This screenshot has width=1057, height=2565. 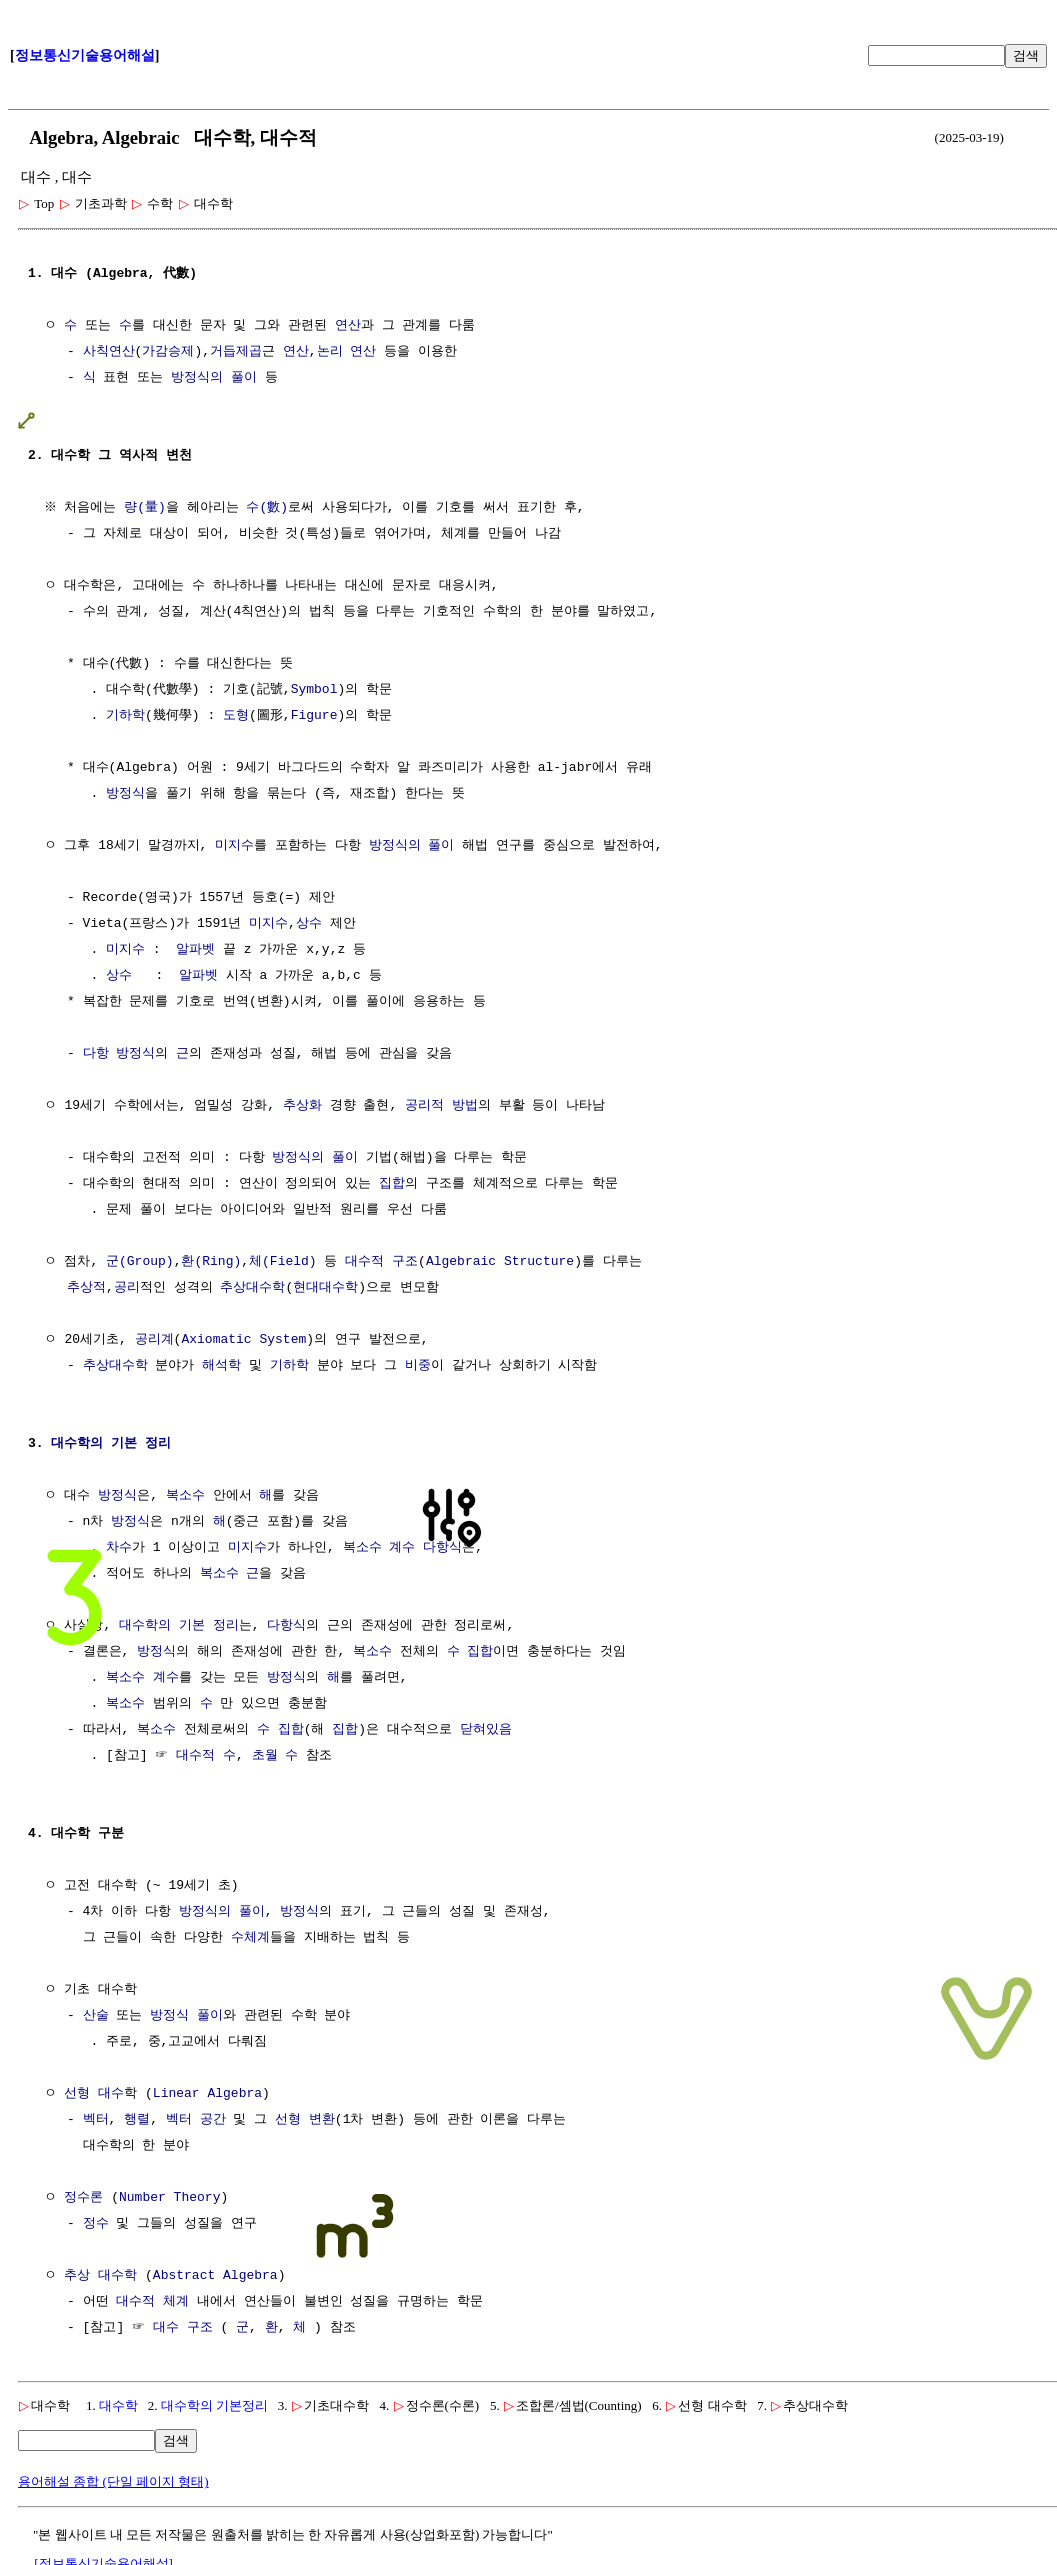 I want to click on open vivaldi browser, so click(x=986, y=2018).